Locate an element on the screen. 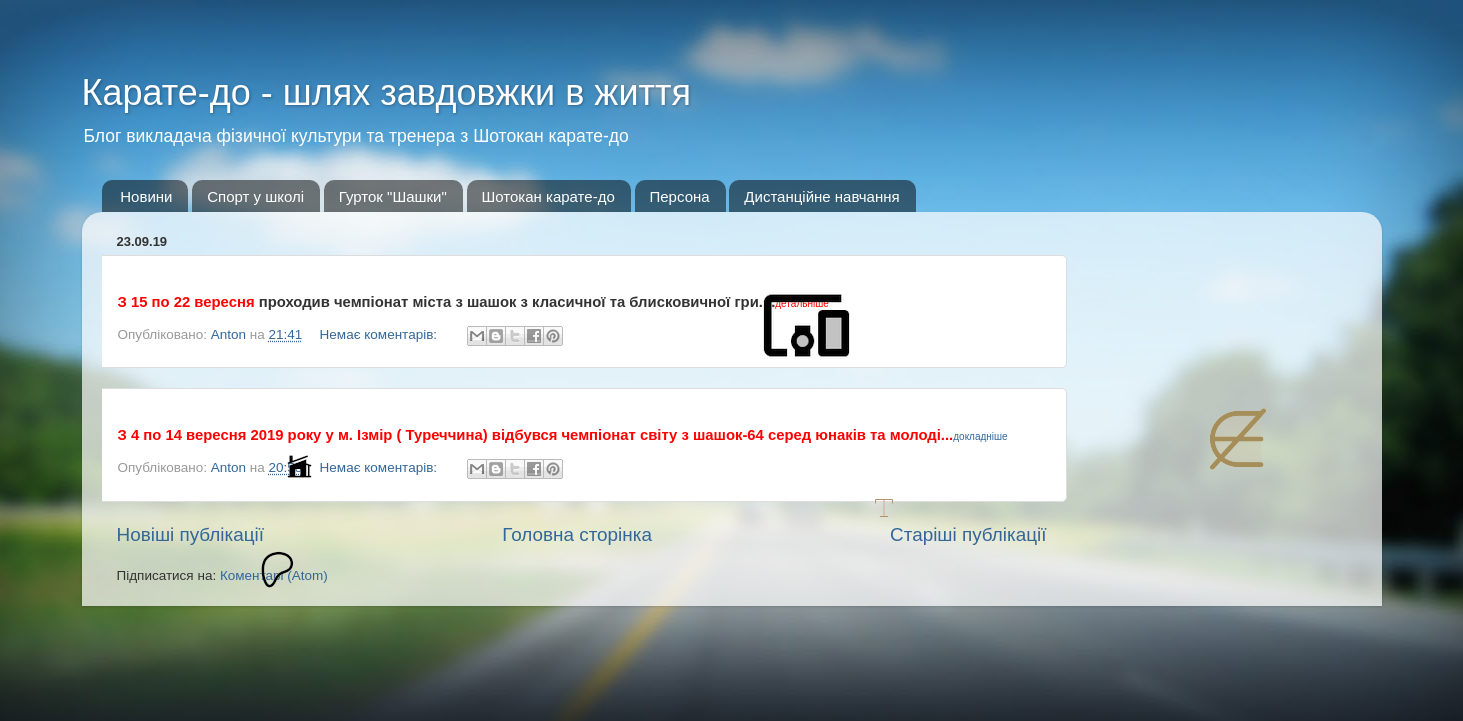 The height and width of the screenshot is (721, 1463). indicates an item is not a member of a set is located at coordinates (1238, 439).